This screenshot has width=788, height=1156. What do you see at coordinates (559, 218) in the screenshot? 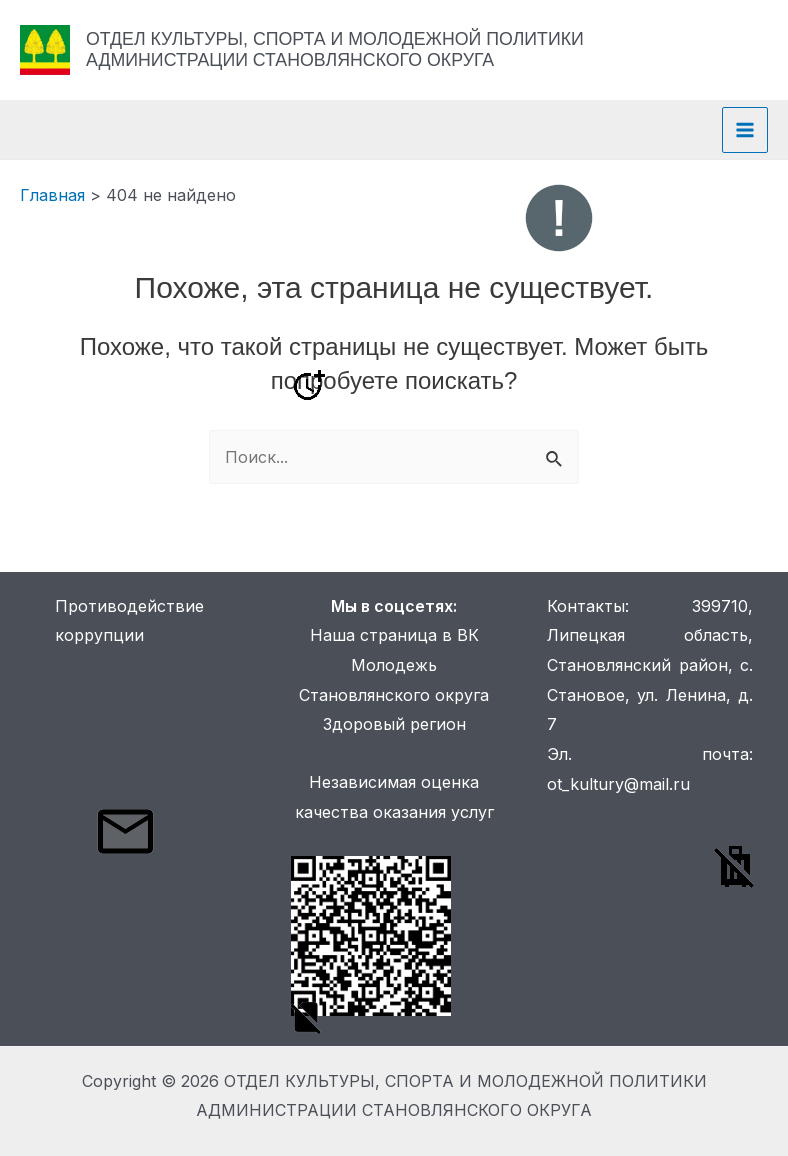
I see `indicates a warning or error state` at bounding box center [559, 218].